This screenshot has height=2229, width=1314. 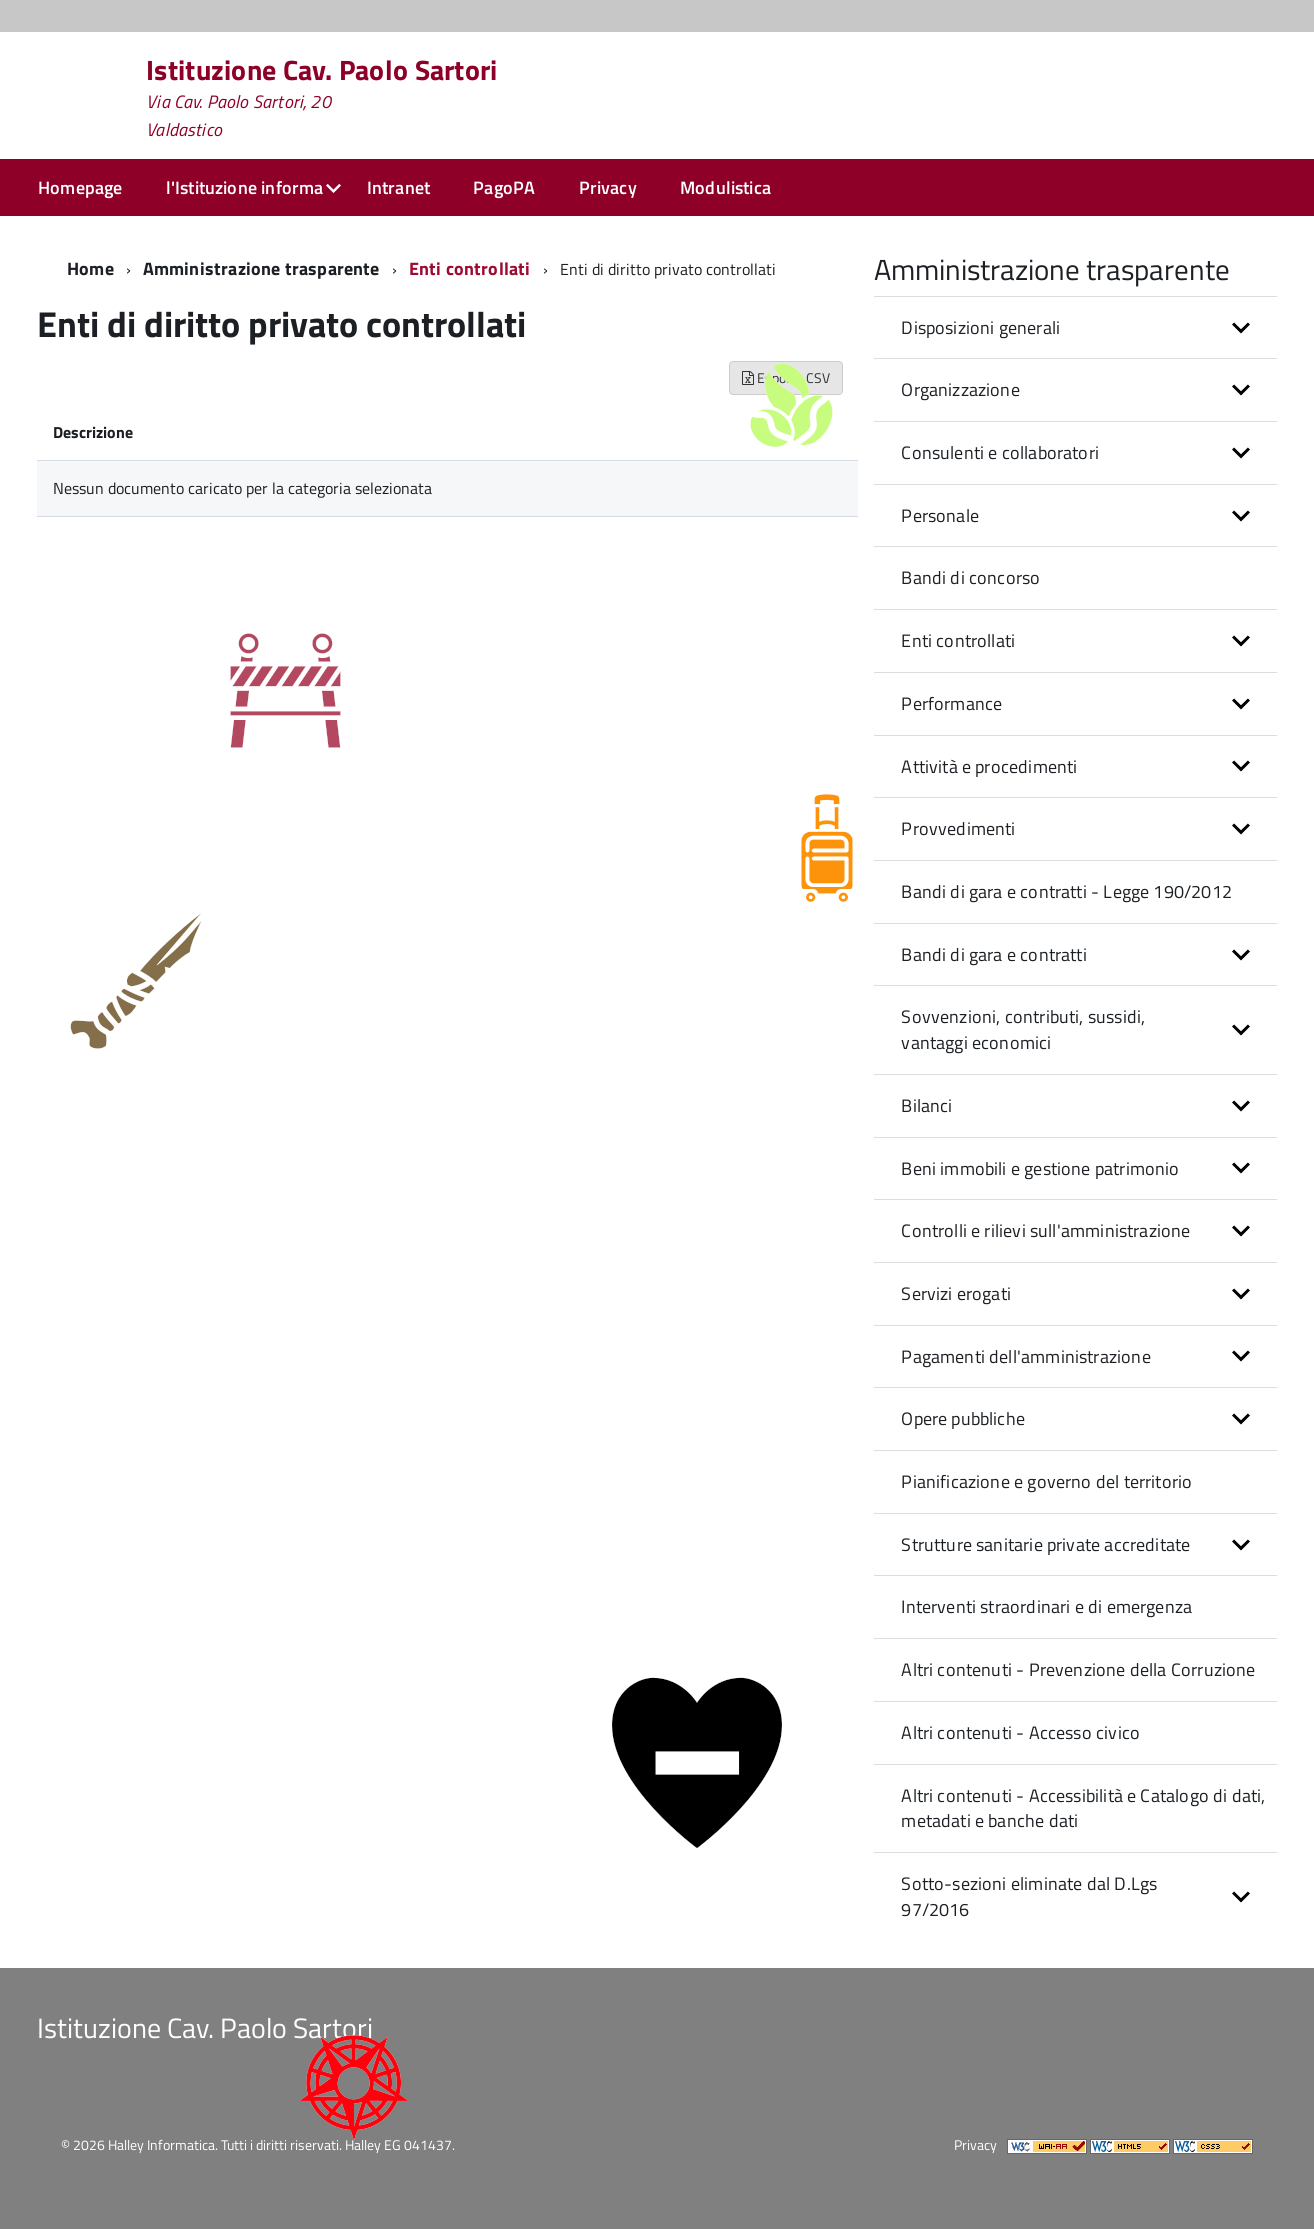 I want to click on coffee or café-related feature, so click(x=791, y=404).